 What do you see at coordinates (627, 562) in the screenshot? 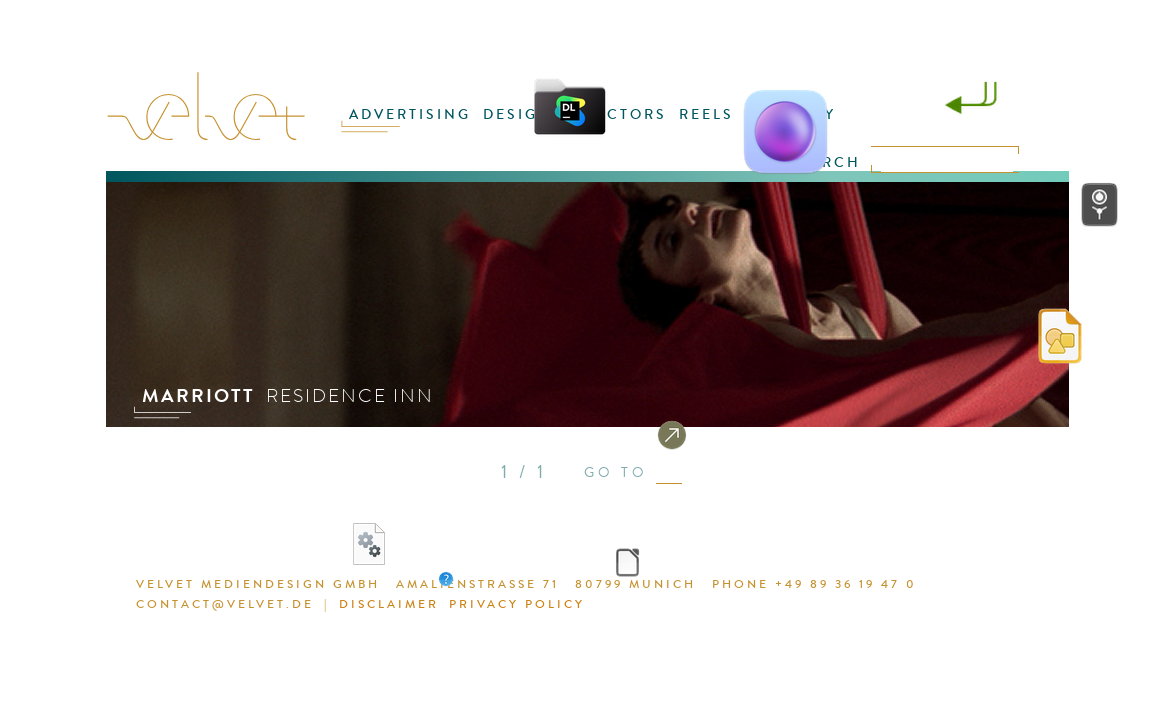
I see `open libreoffice suite` at bounding box center [627, 562].